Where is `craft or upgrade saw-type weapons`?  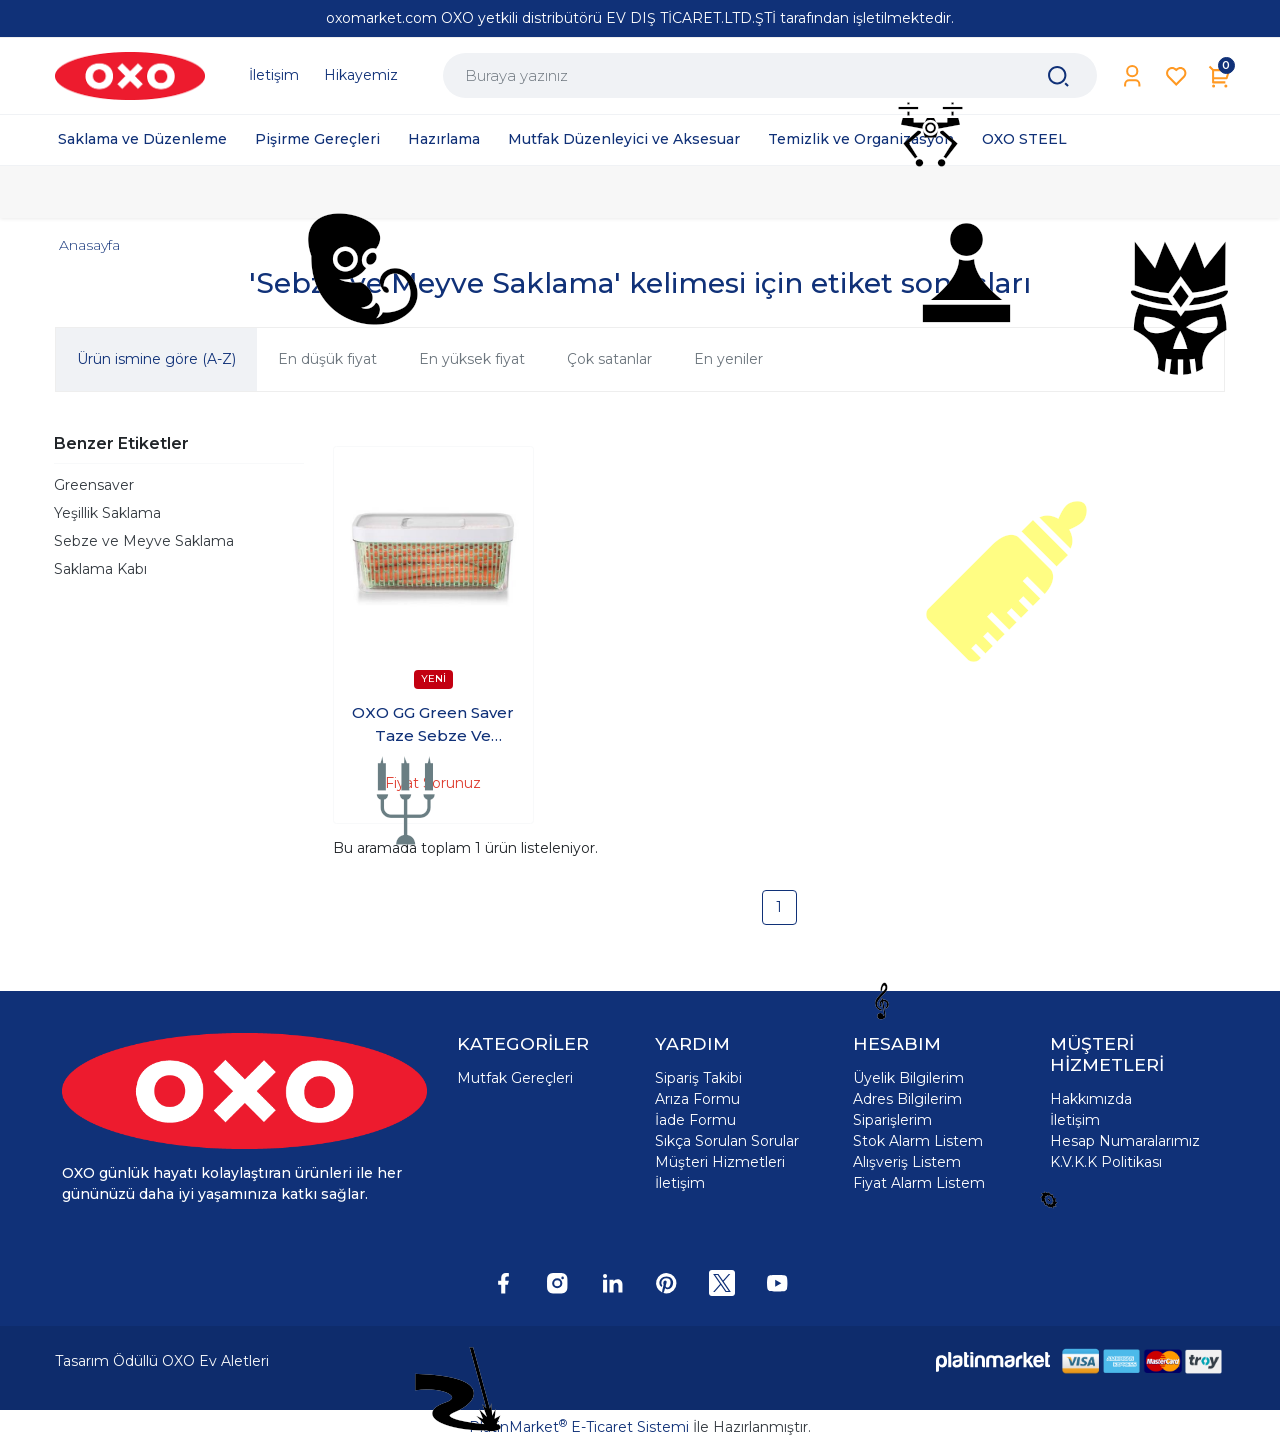 craft or upgrade saw-type weapons is located at coordinates (1049, 1200).